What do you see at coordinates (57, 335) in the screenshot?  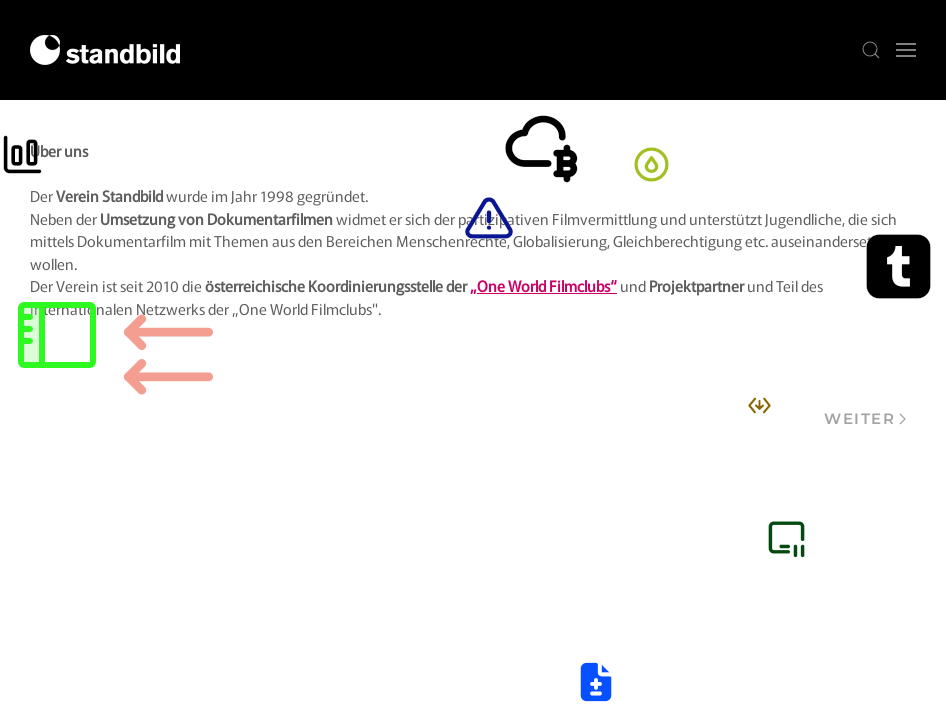 I see `toggle the sidebar panel` at bounding box center [57, 335].